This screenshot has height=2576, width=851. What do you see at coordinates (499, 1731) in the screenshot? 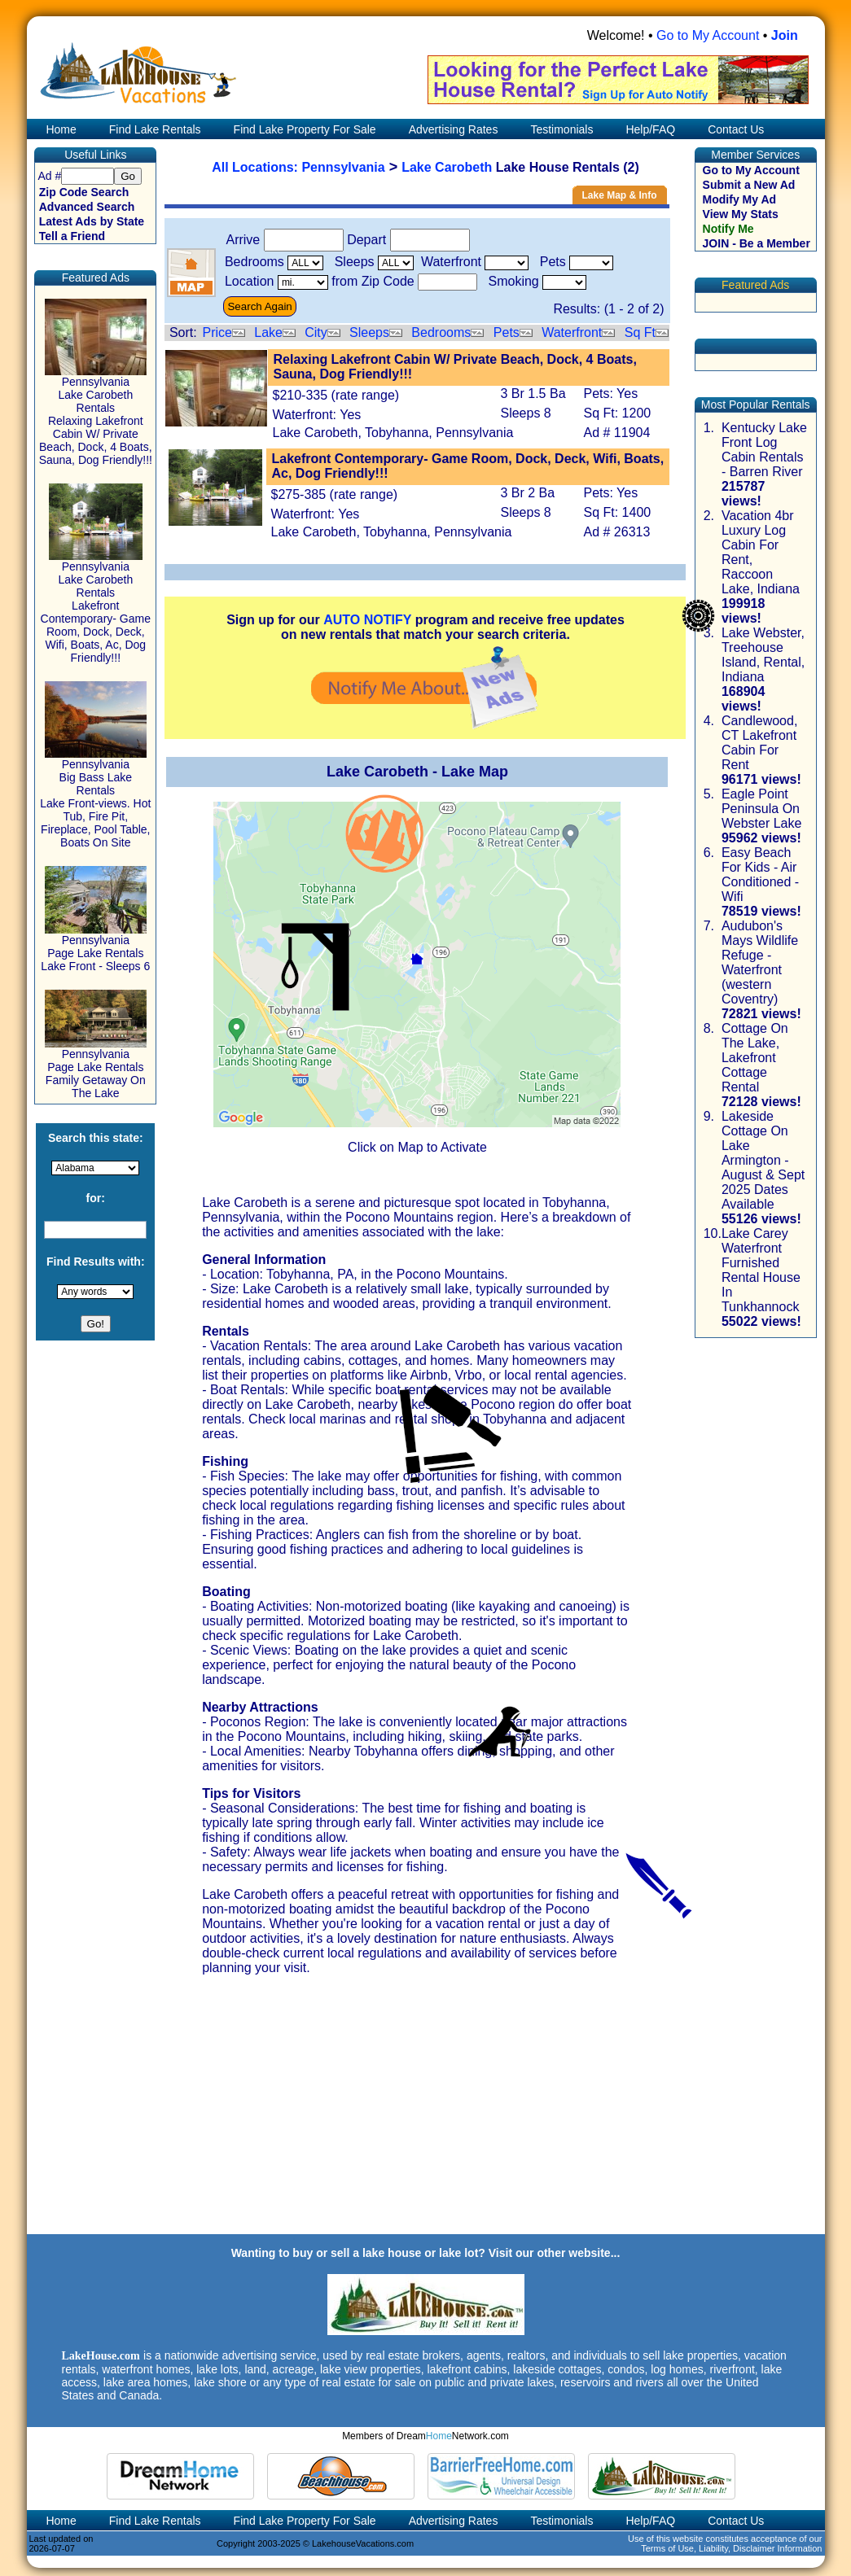
I see `select assassin or rogue character class` at bounding box center [499, 1731].